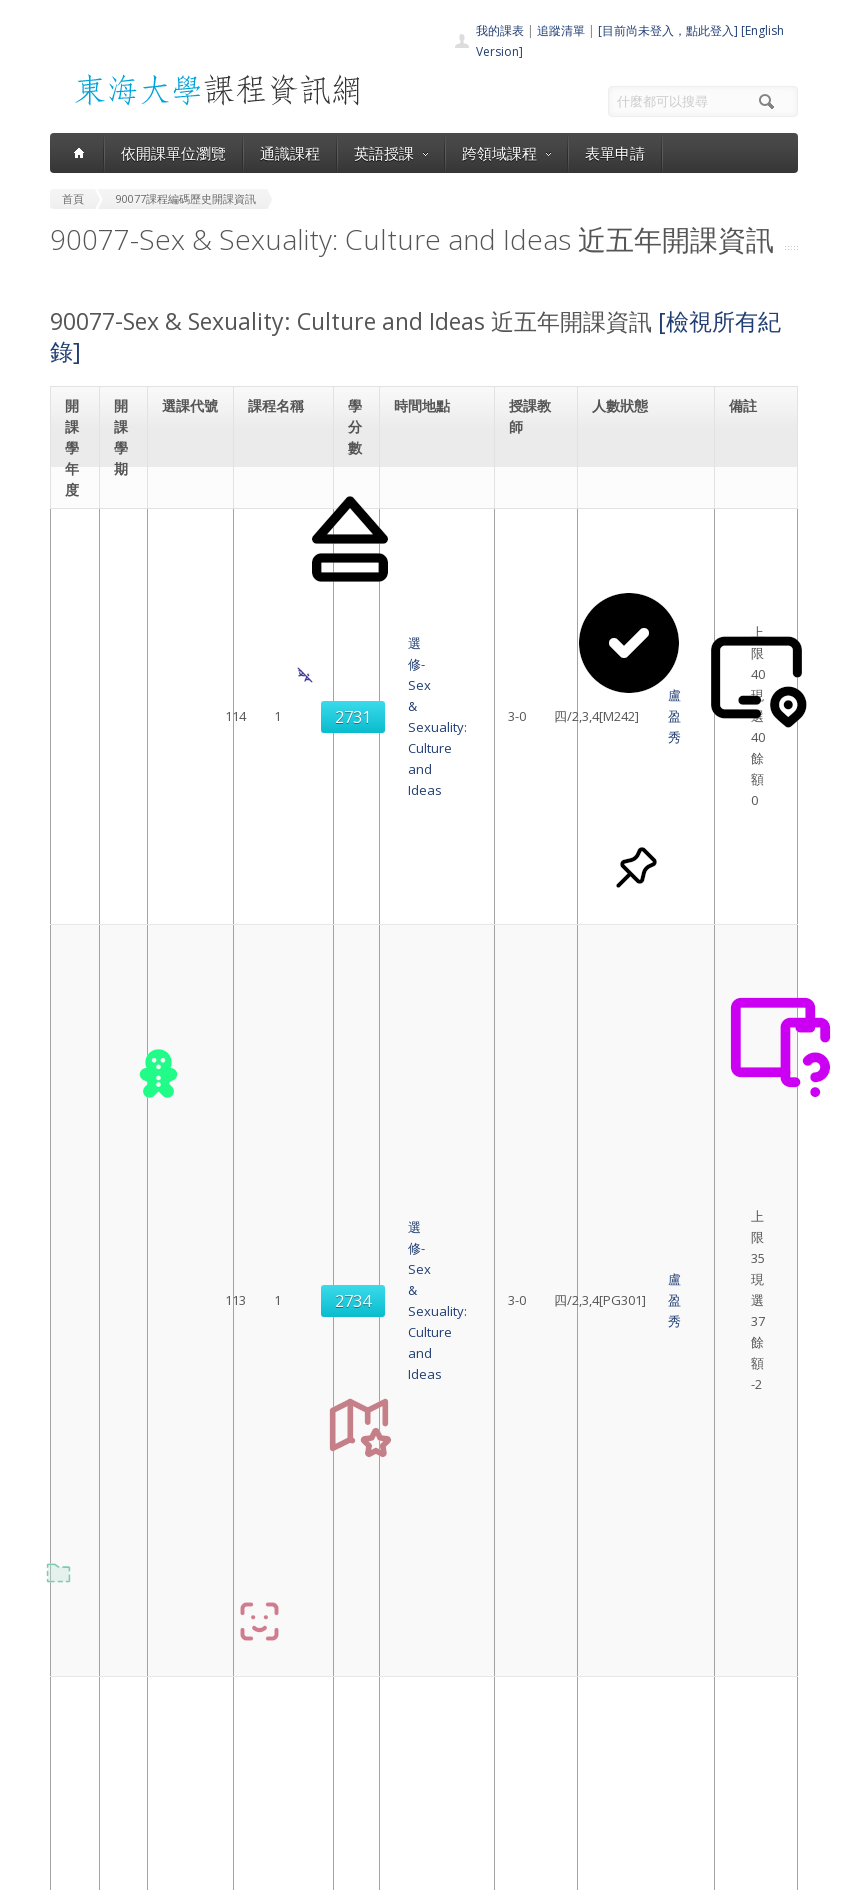 This screenshot has height=1890, width=848. I want to click on authenticate with face id, so click(259, 1621).